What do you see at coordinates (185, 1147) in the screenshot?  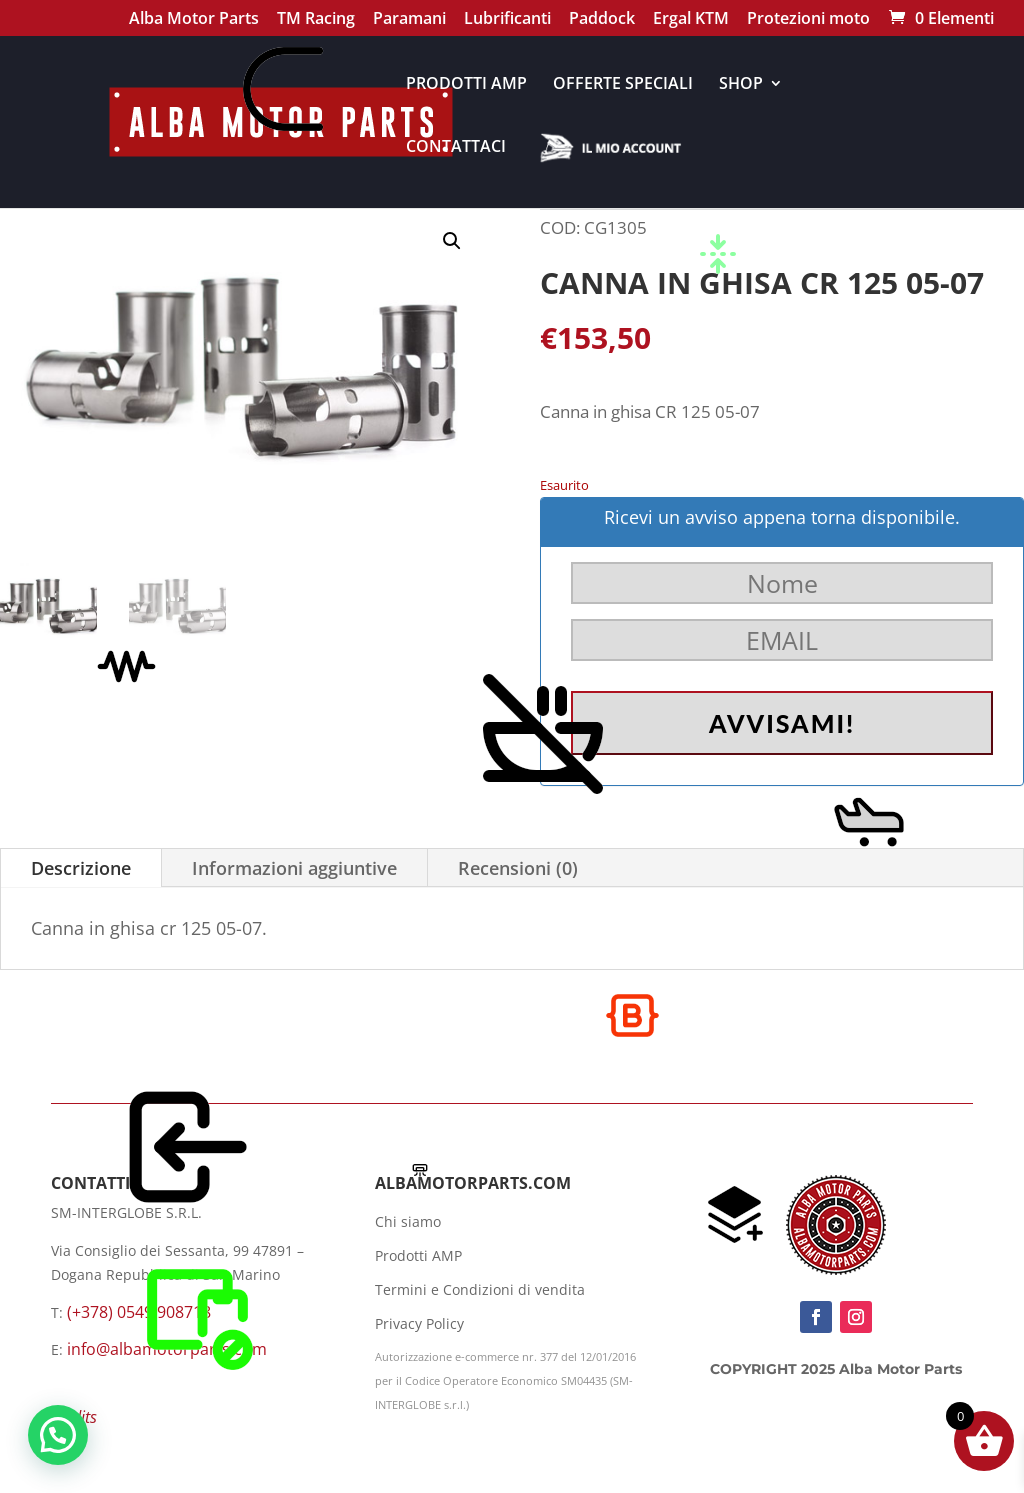 I see `log in to your account` at bounding box center [185, 1147].